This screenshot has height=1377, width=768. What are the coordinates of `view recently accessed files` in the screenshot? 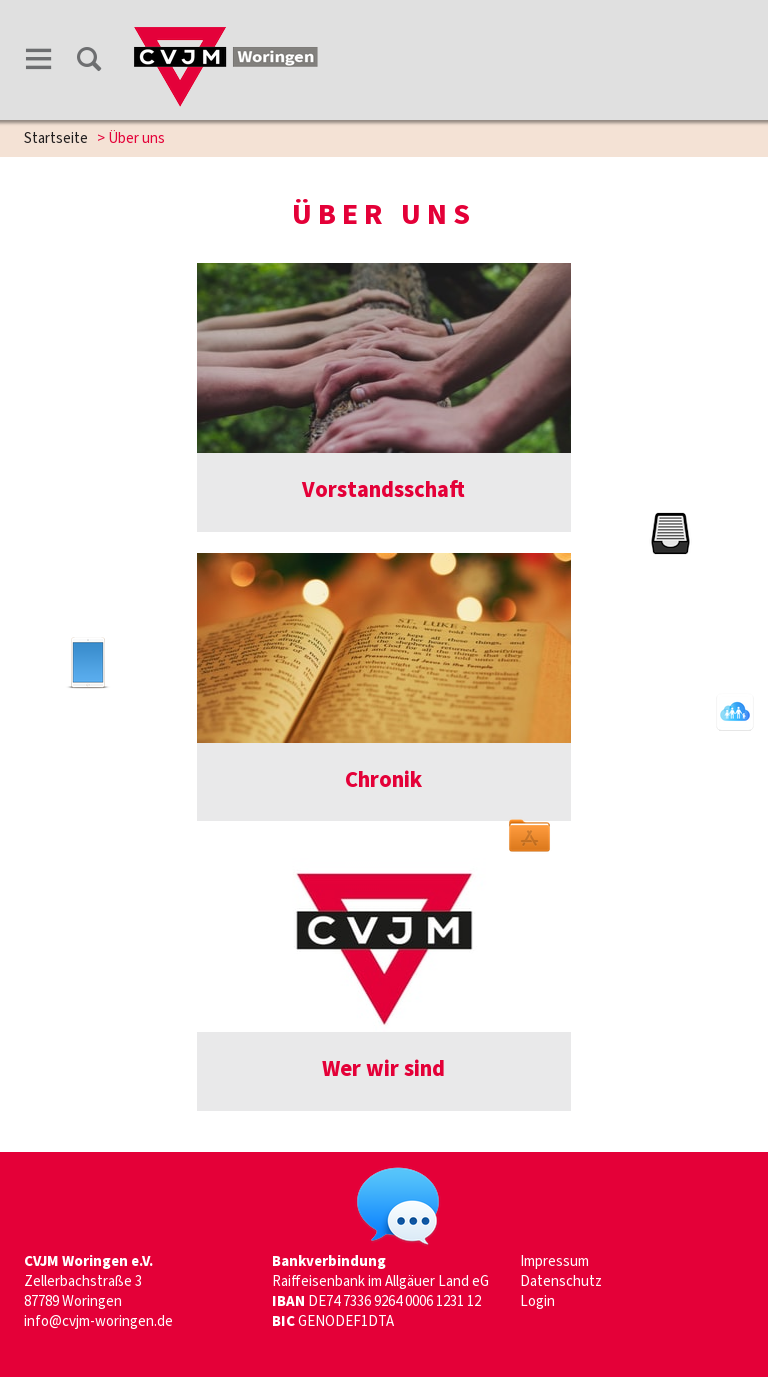 It's located at (670, 533).